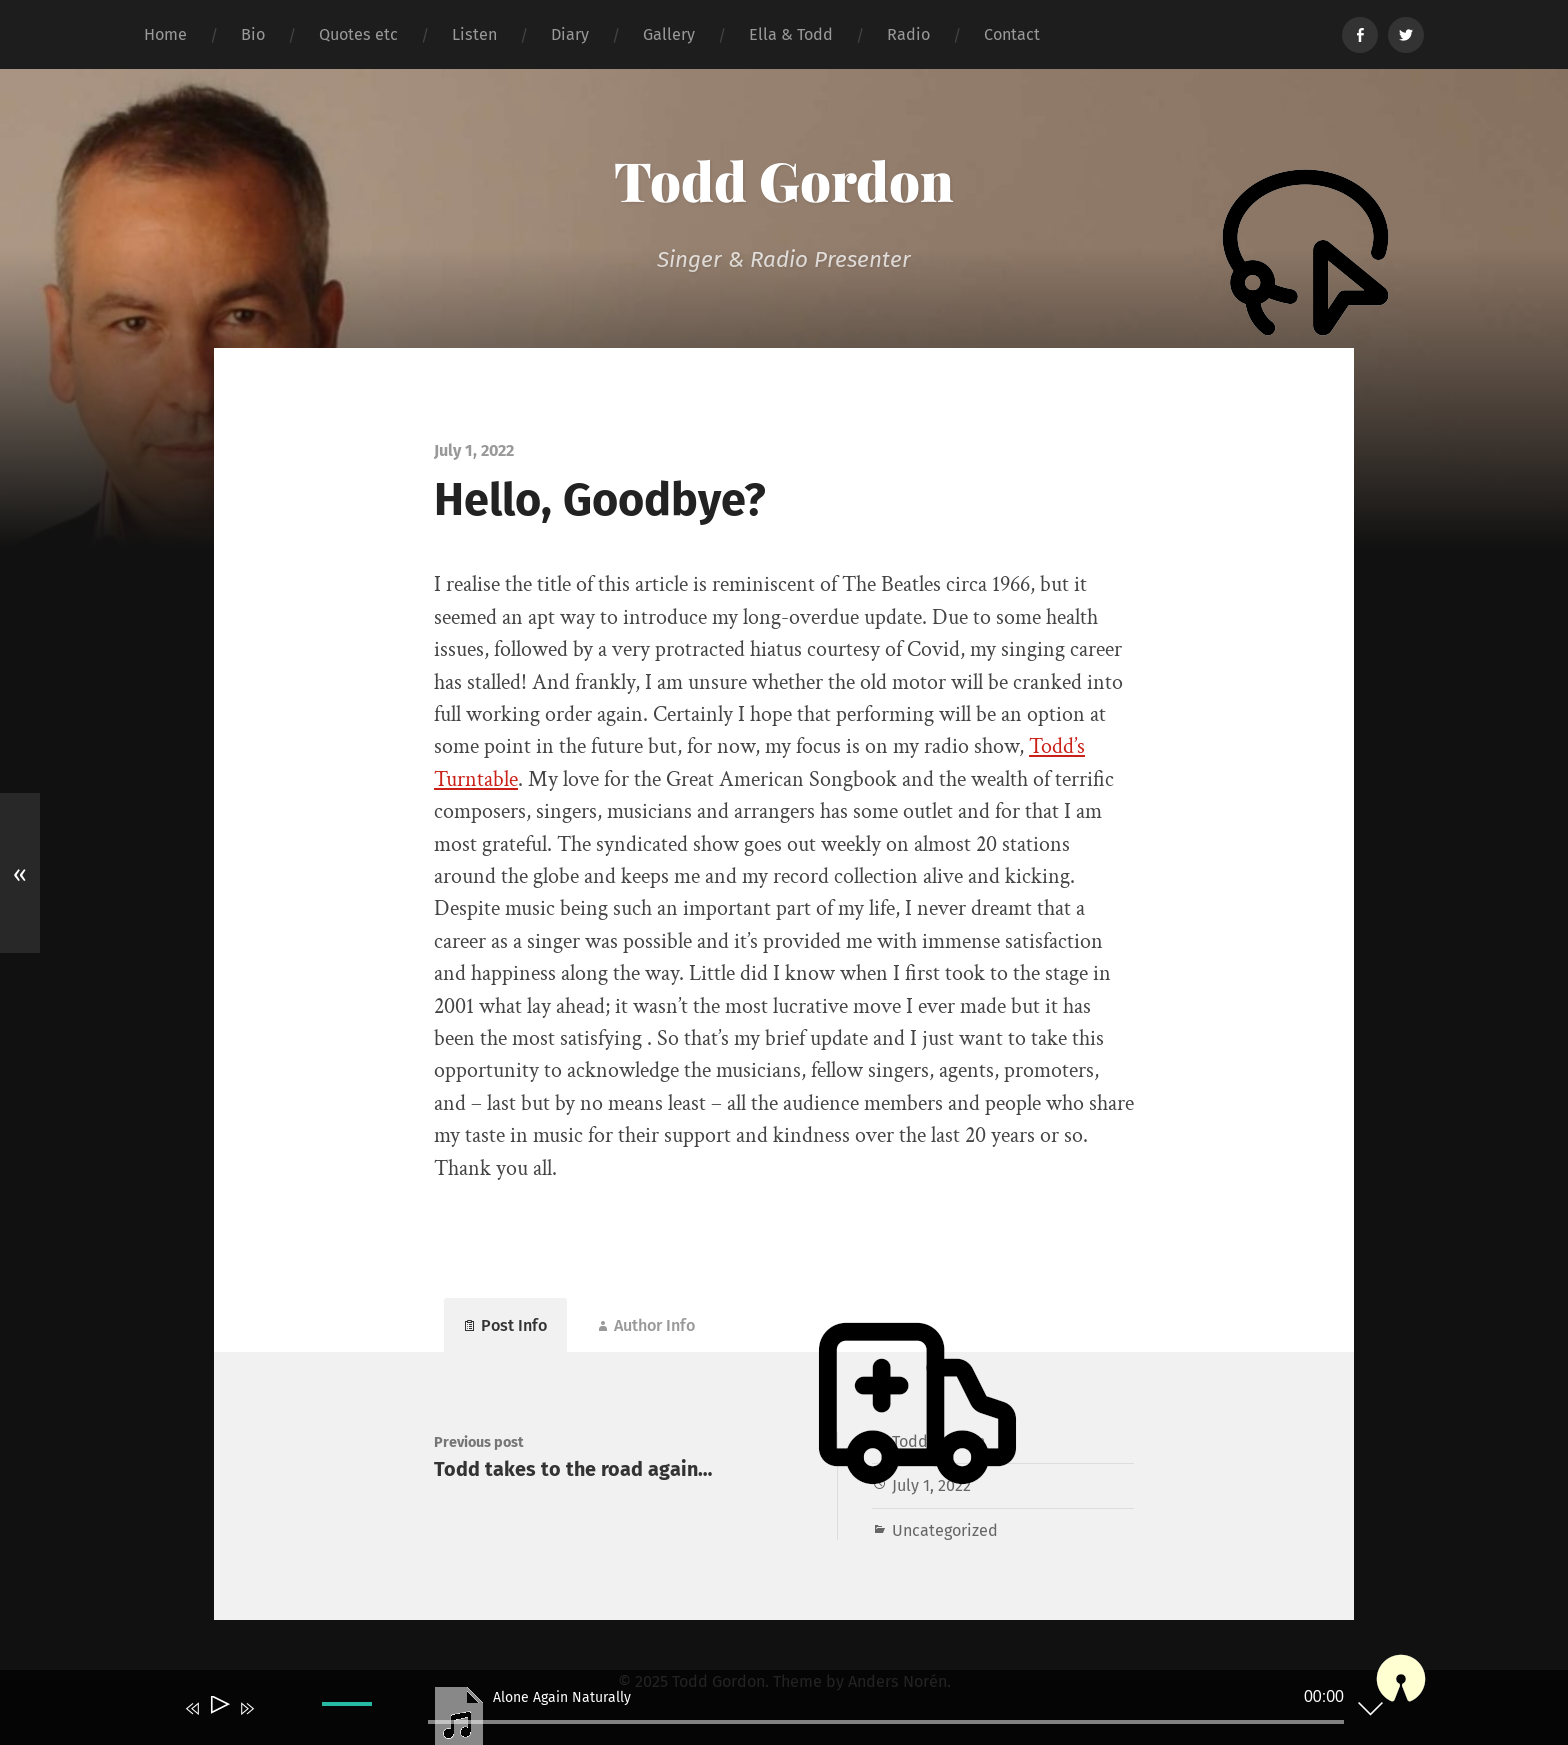 The image size is (1568, 1745). I want to click on access emergency medical services, so click(917, 1403).